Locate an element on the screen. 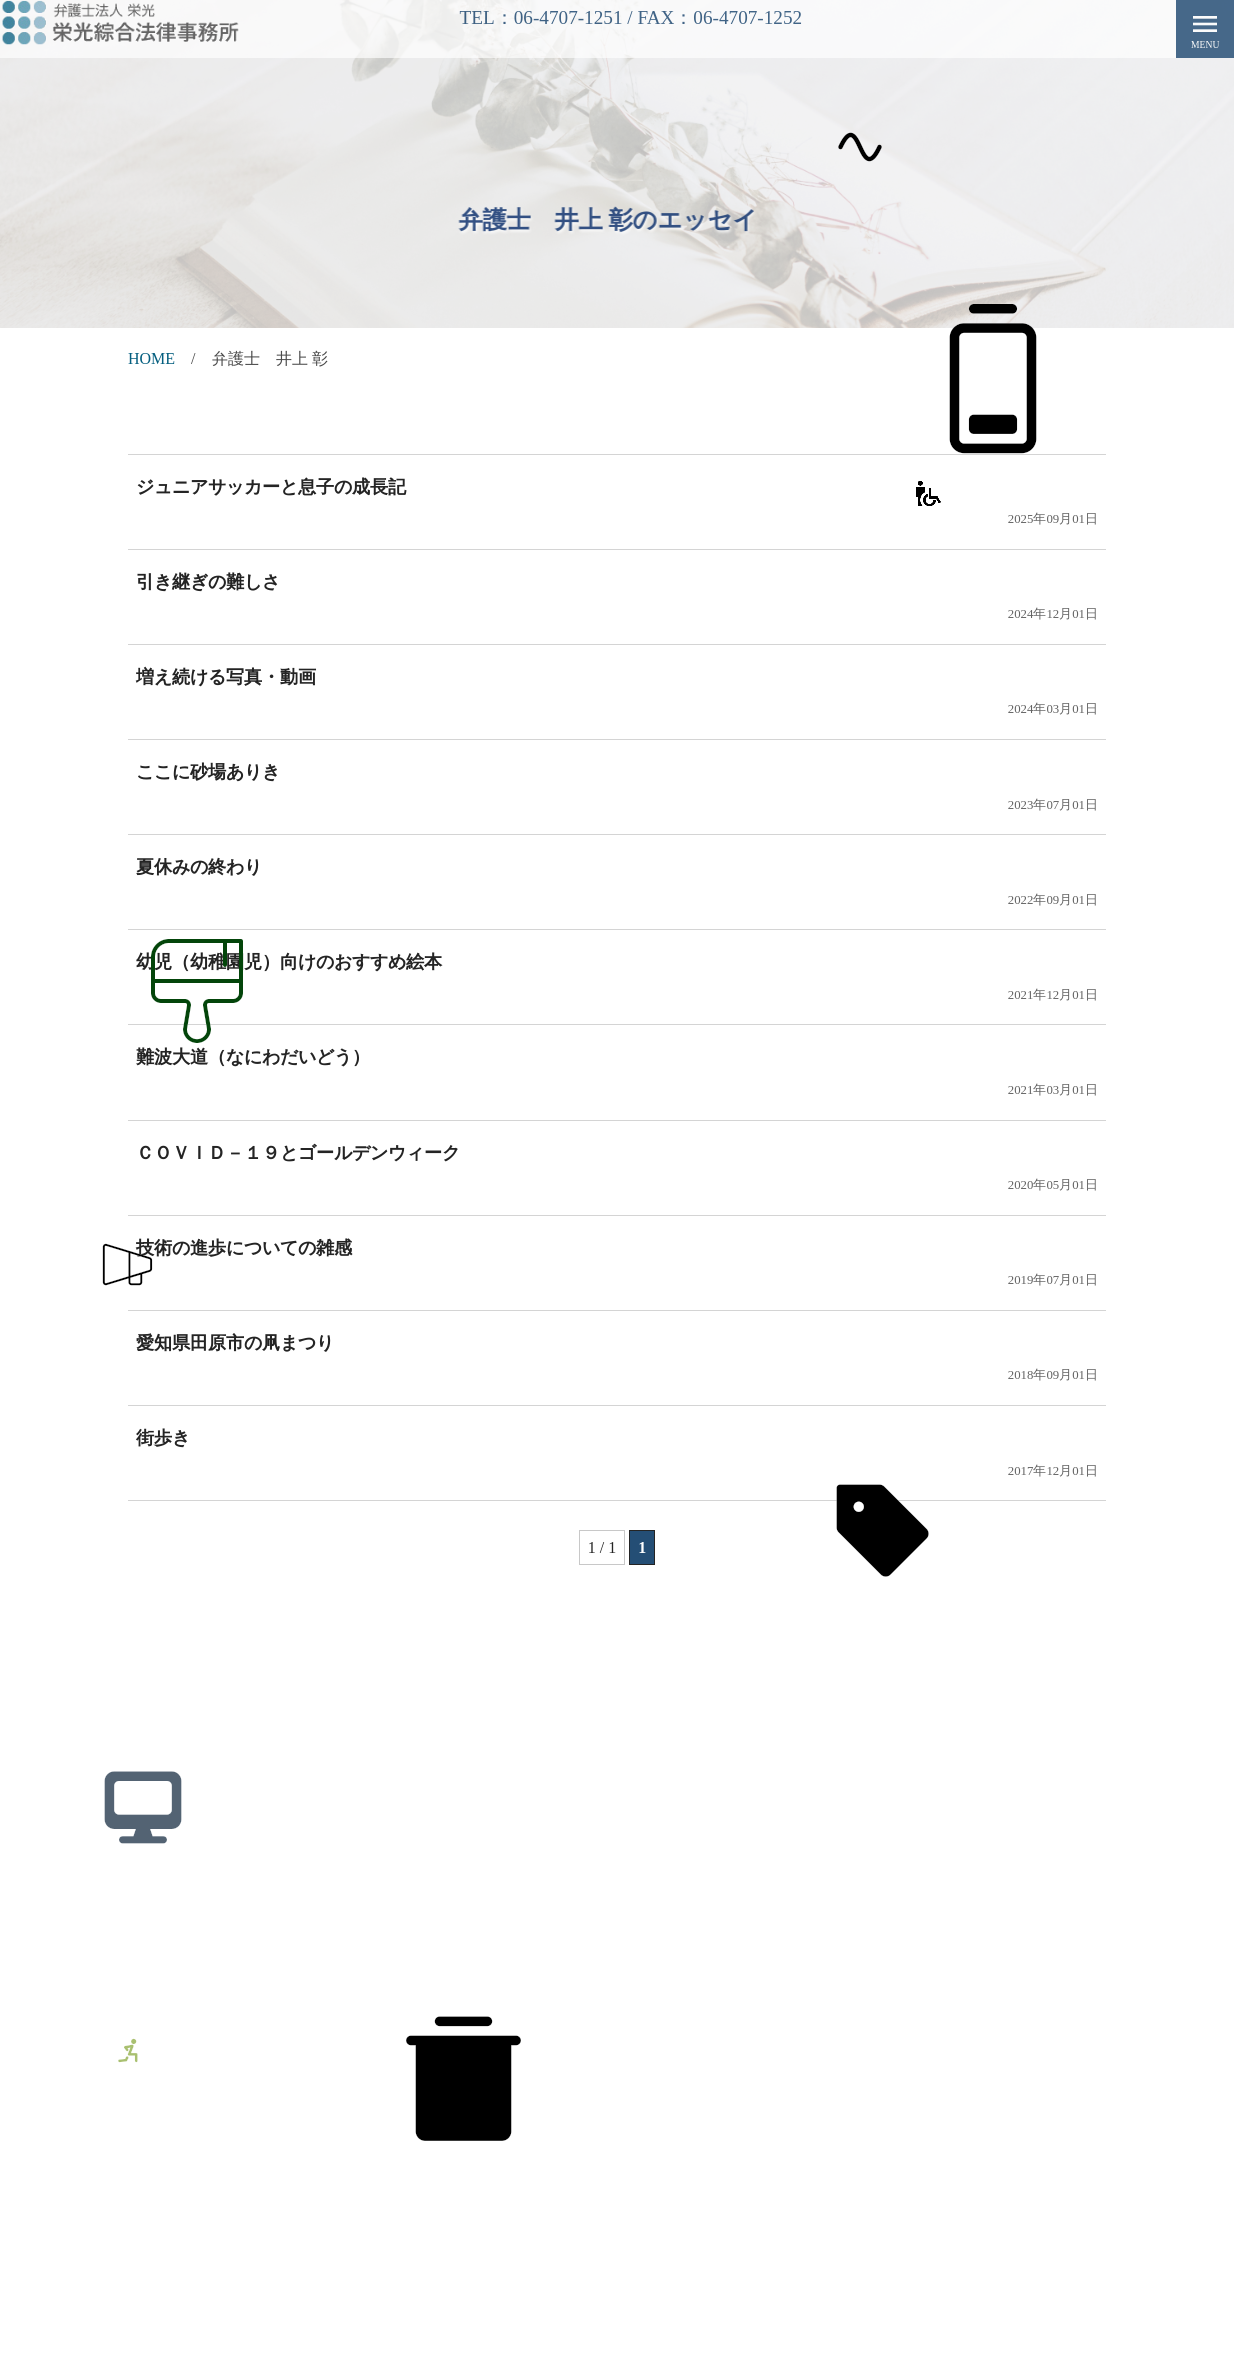 This screenshot has width=1234, height=2359. add a tag or label to an item is located at coordinates (877, 1525).